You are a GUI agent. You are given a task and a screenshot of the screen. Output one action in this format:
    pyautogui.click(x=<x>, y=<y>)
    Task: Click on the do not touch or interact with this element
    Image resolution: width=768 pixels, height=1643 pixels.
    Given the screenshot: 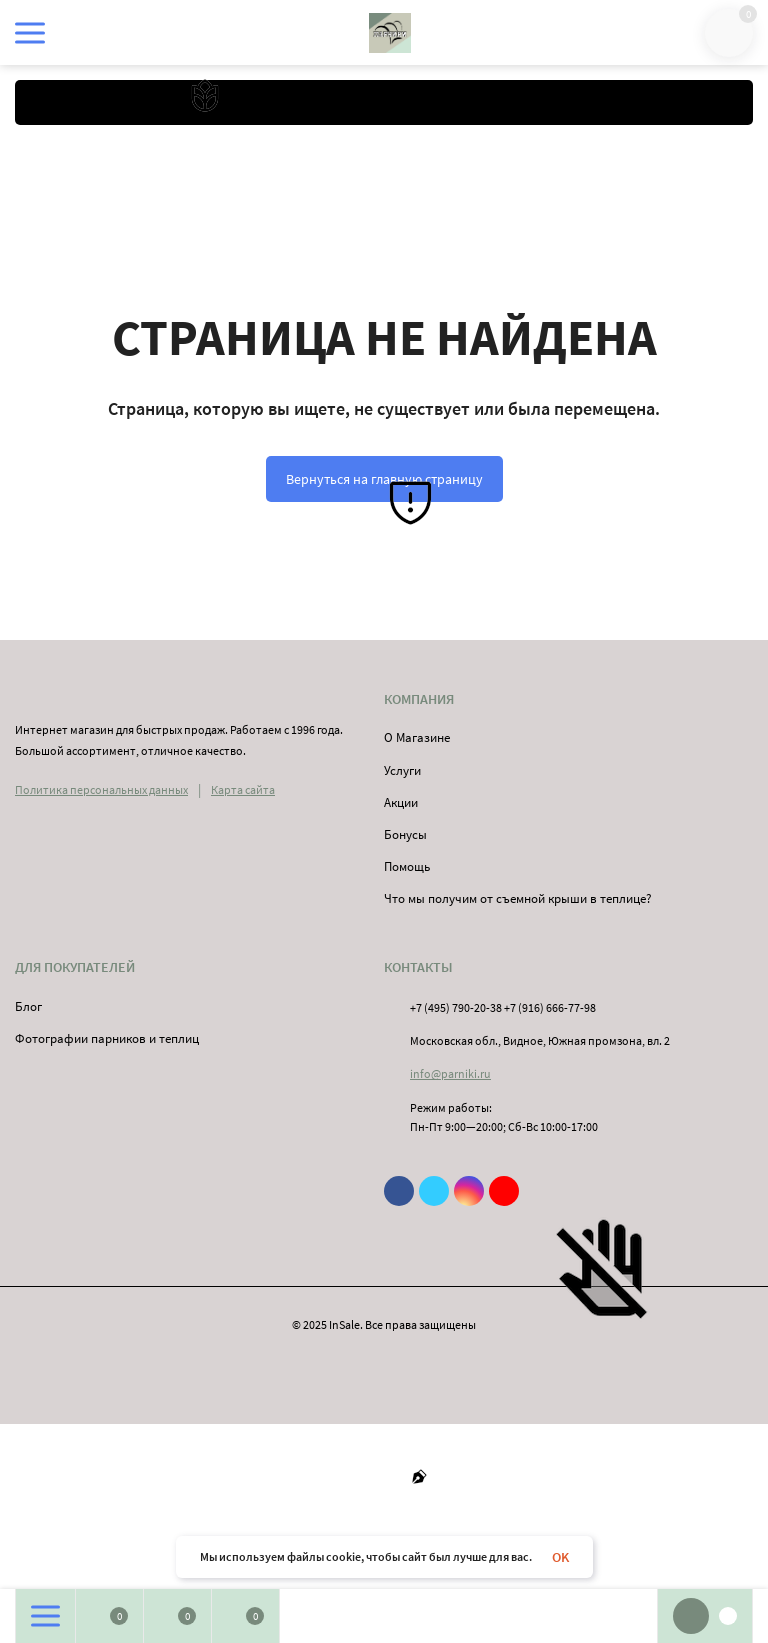 What is the action you would take?
    pyautogui.click(x=605, y=1270)
    